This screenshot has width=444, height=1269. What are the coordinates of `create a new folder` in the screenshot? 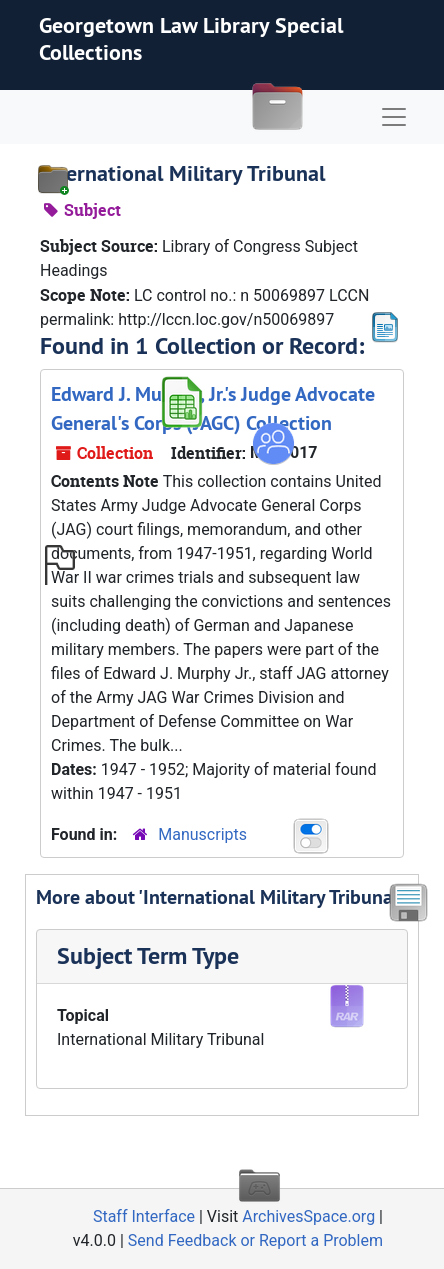 It's located at (53, 179).